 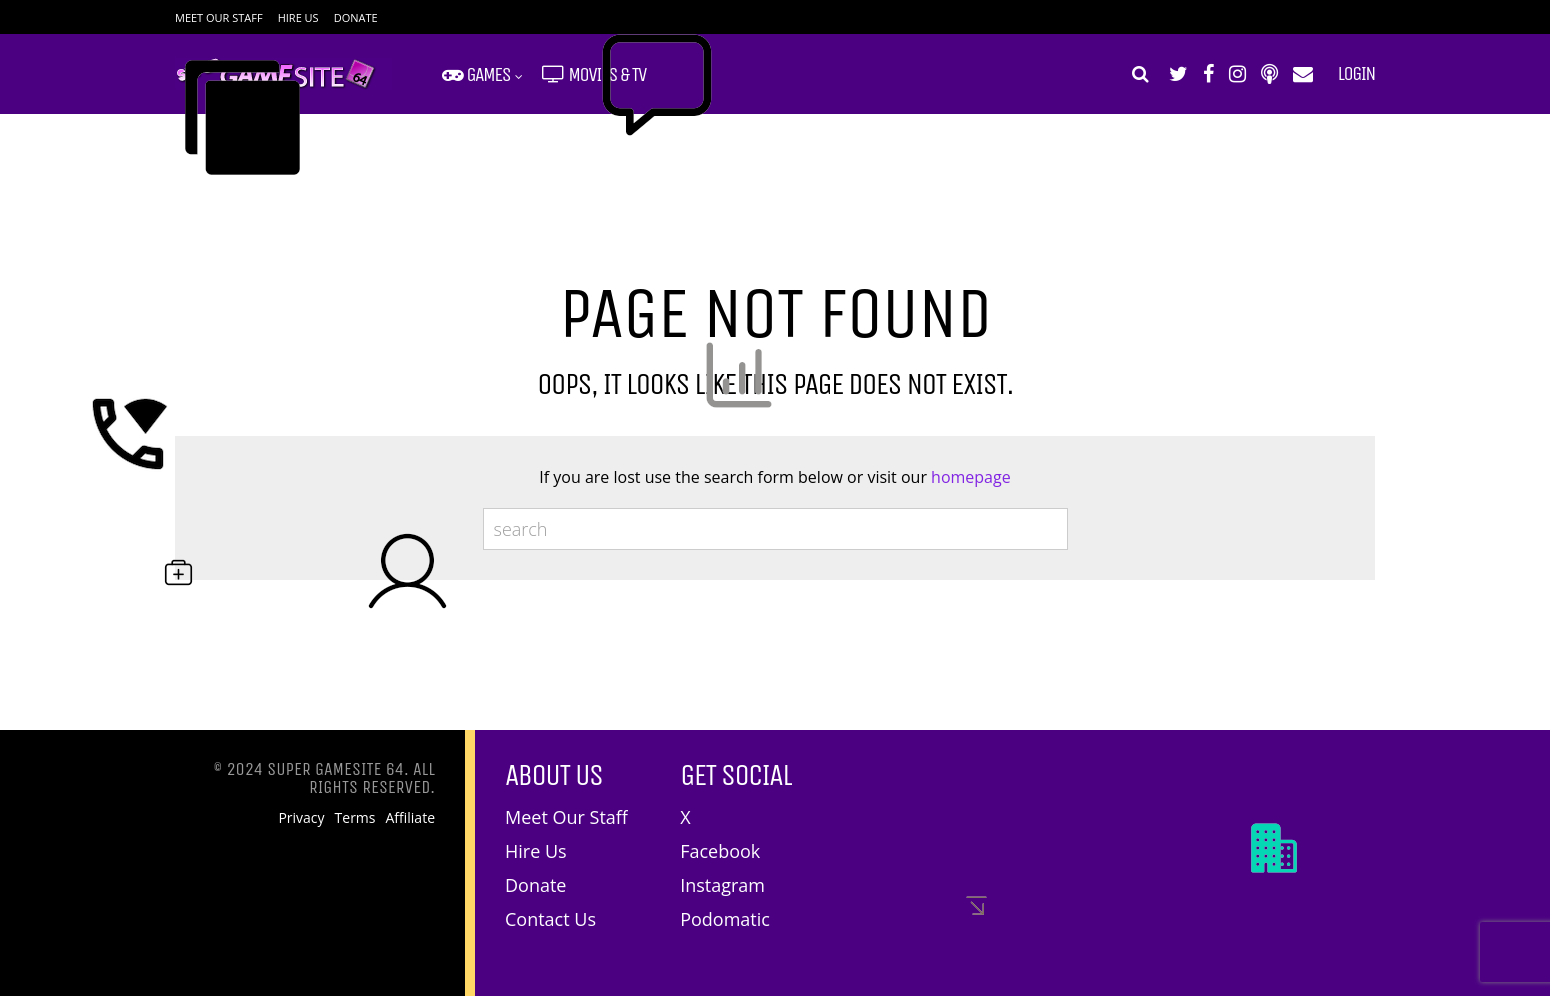 I want to click on view your profile, so click(x=407, y=572).